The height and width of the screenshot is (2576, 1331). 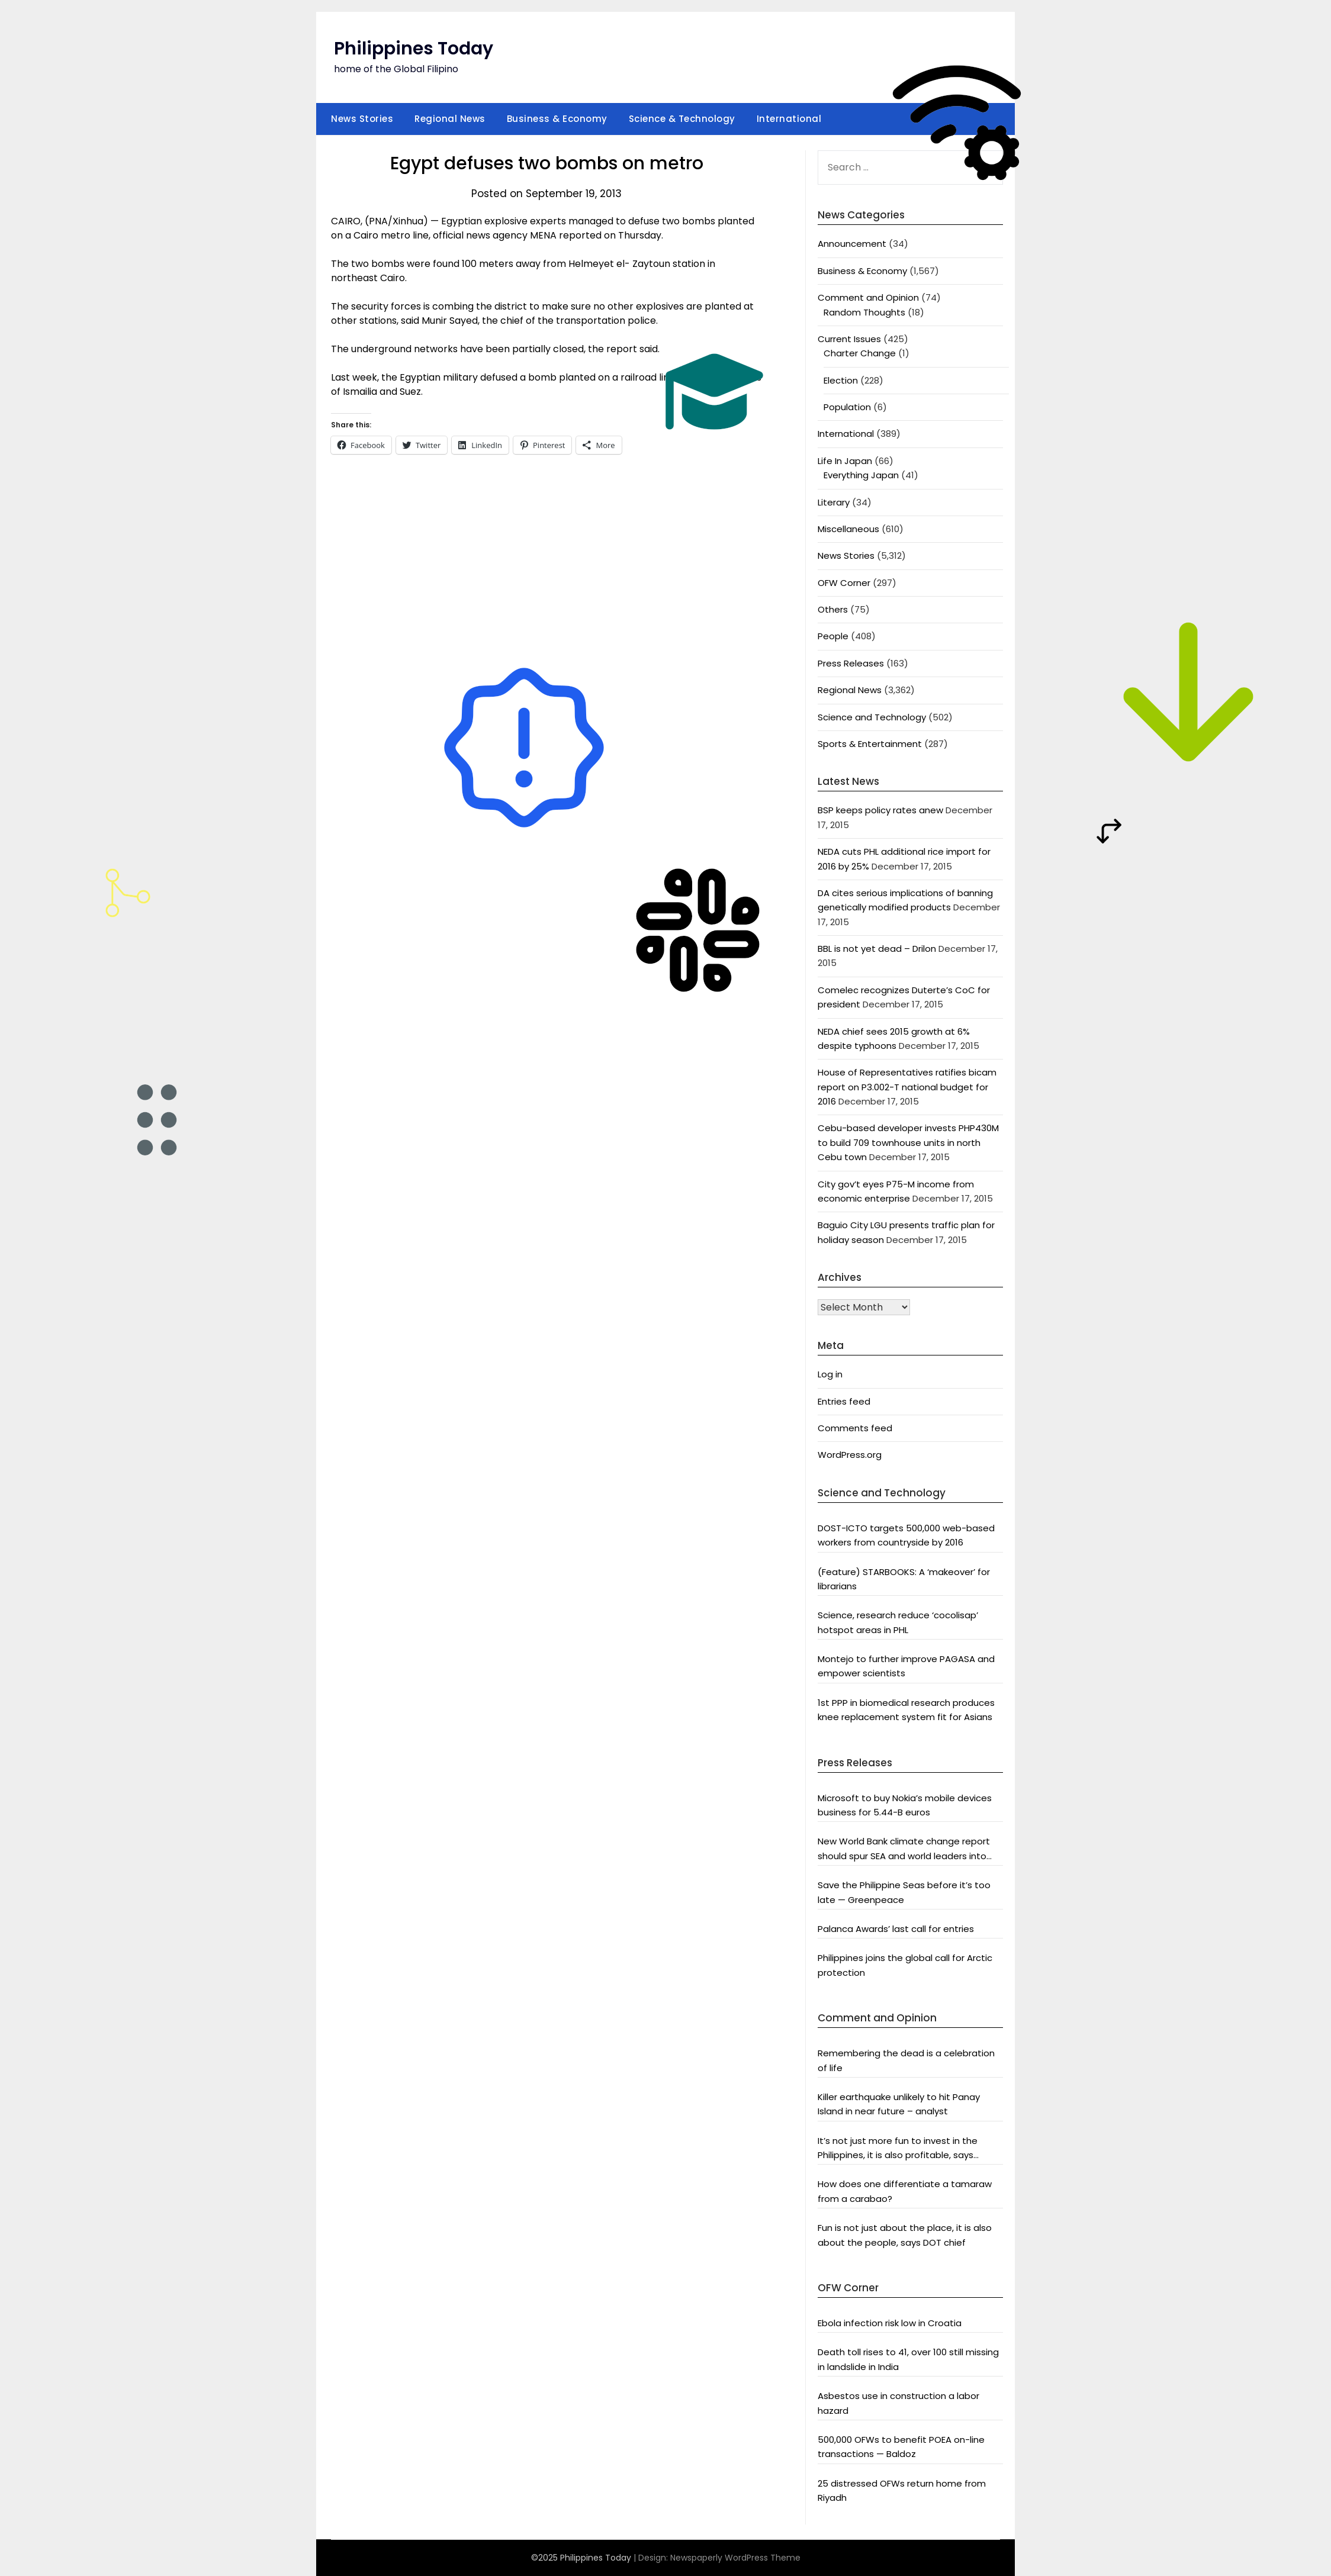 I want to click on access wifi settings, so click(x=957, y=118).